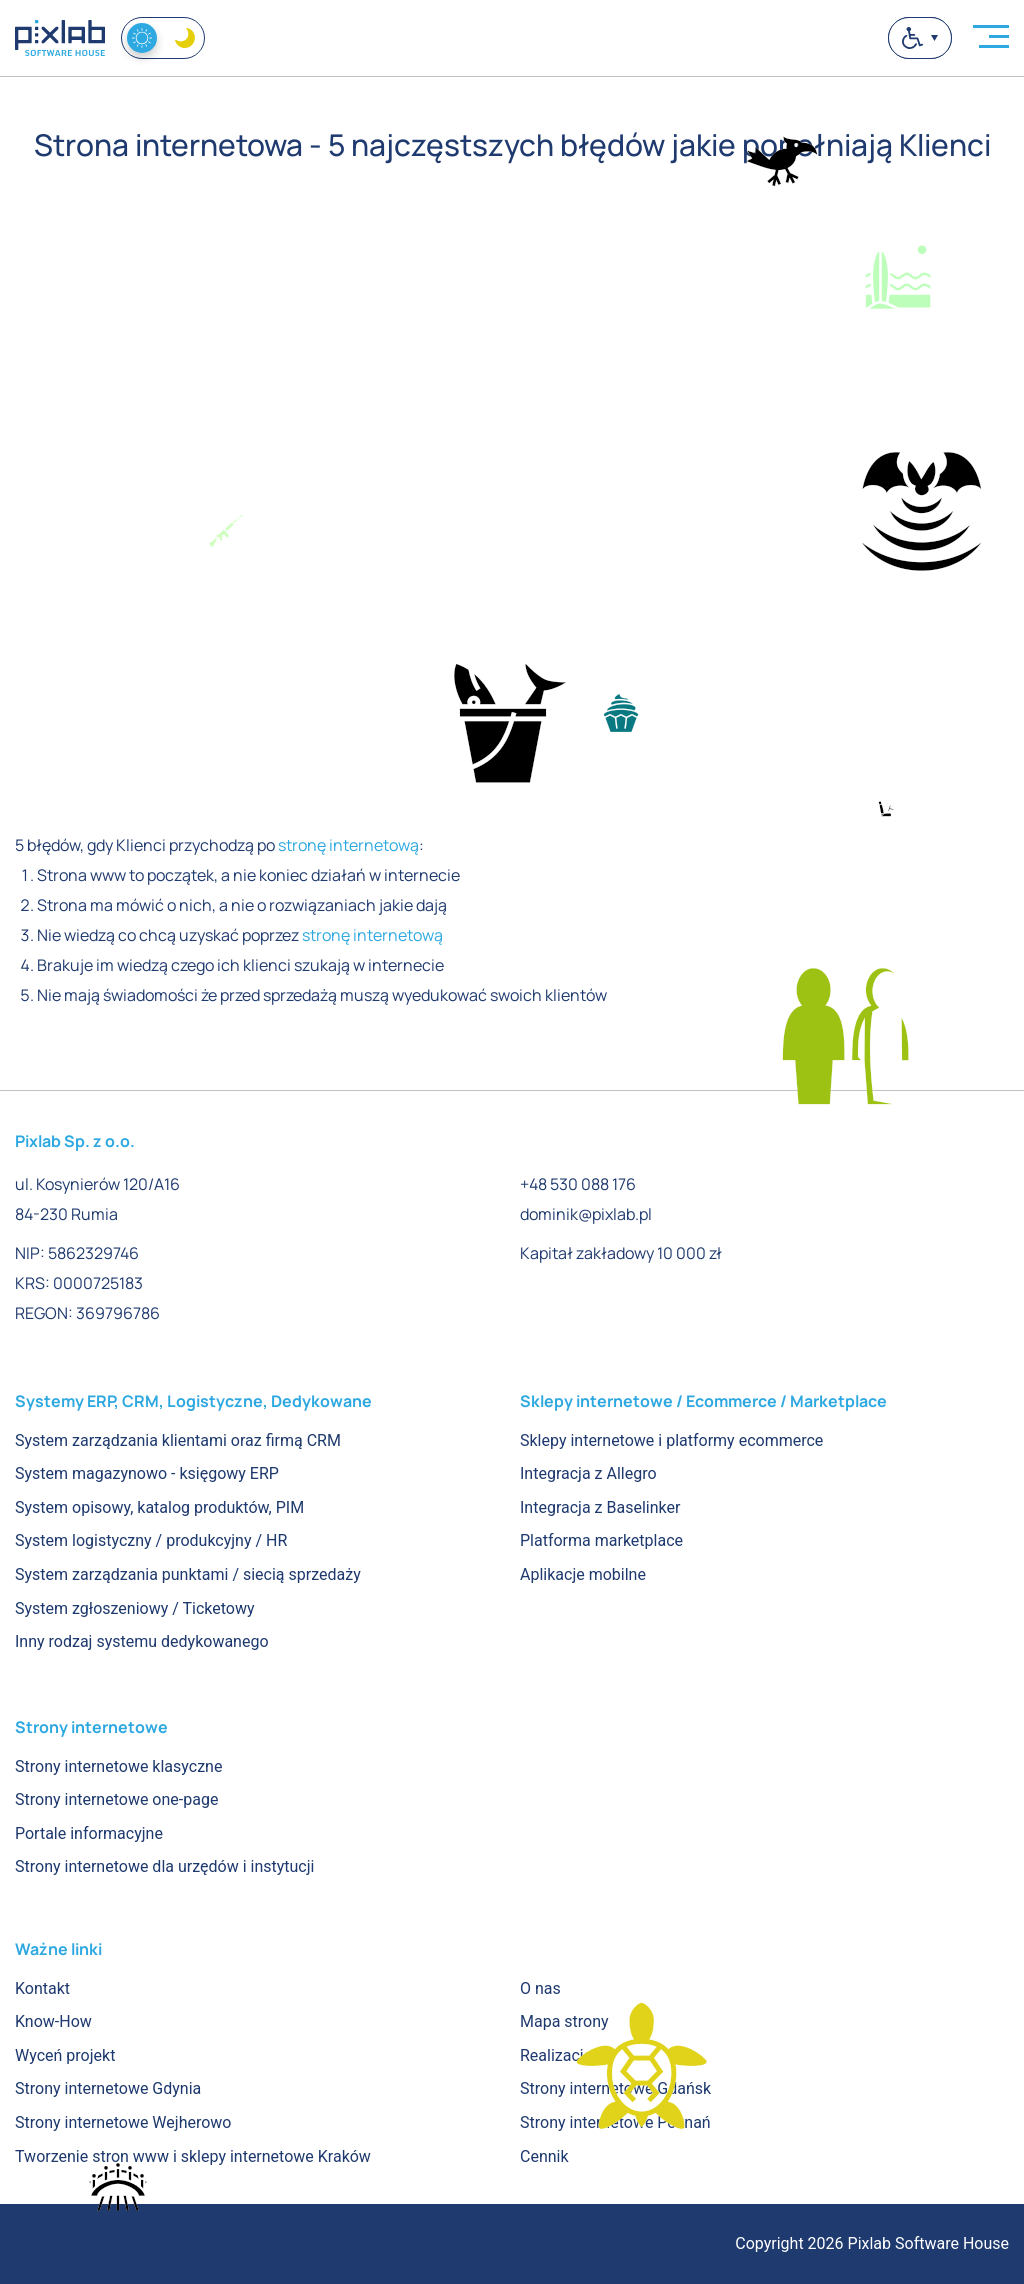 The width and height of the screenshot is (1024, 2284). Describe the element at coordinates (898, 276) in the screenshot. I see `access surfing or water sports activities` at that location.